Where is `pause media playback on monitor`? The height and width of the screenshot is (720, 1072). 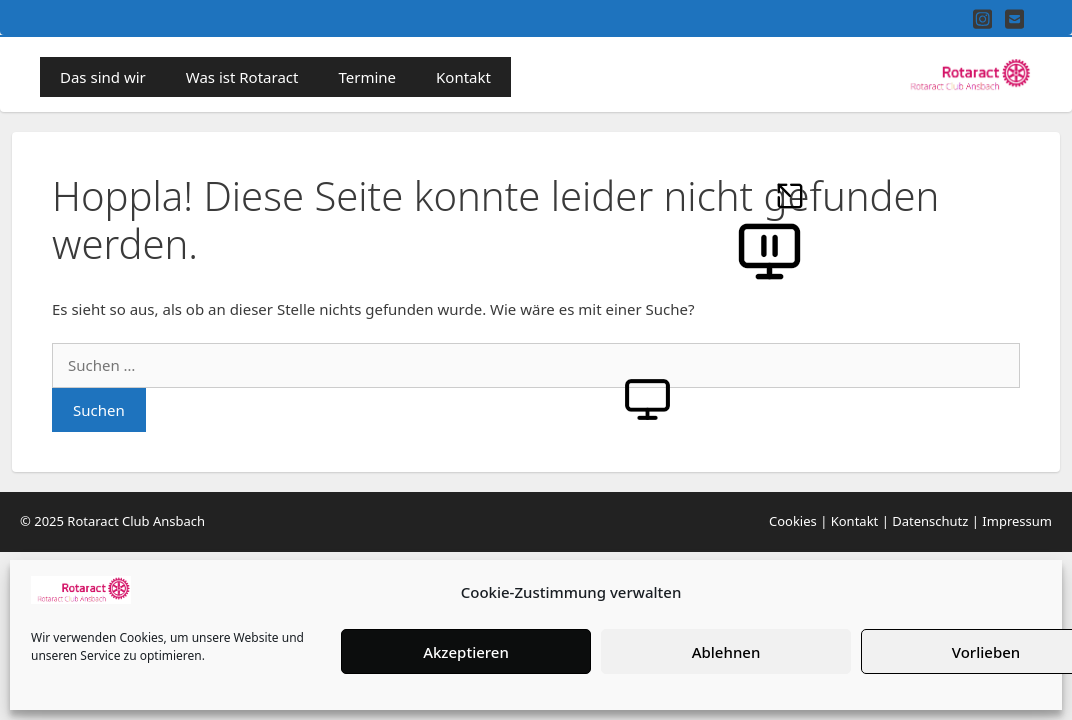 pause media playback on monitor is located at coordinates (769, 251).